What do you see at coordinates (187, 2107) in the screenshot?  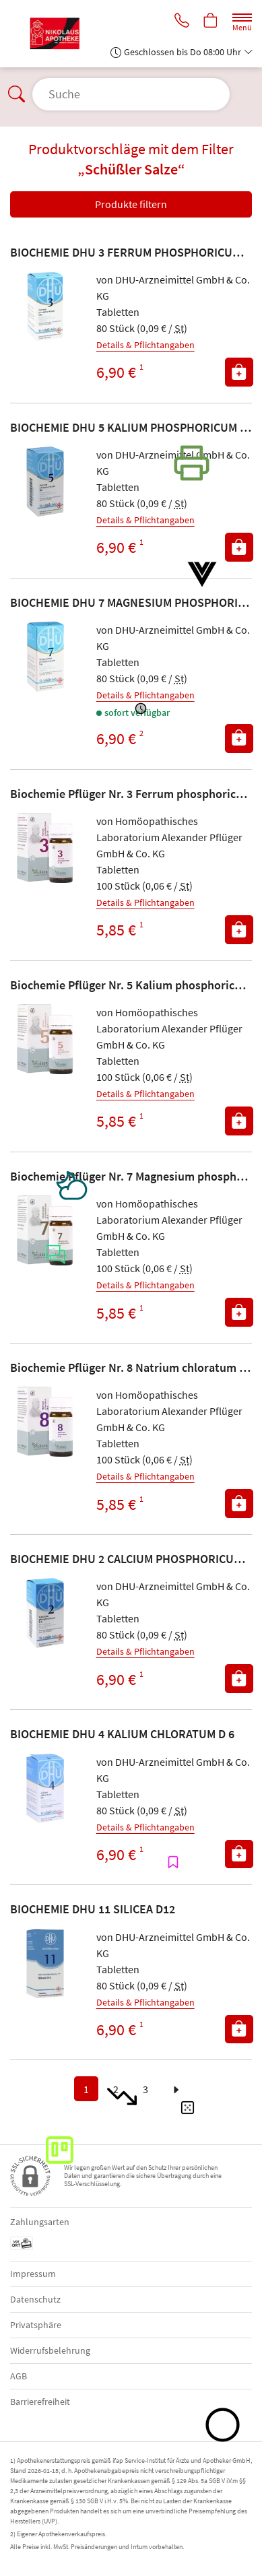 I see `randomize or shuffle content` at bounding box center [187, 2107].